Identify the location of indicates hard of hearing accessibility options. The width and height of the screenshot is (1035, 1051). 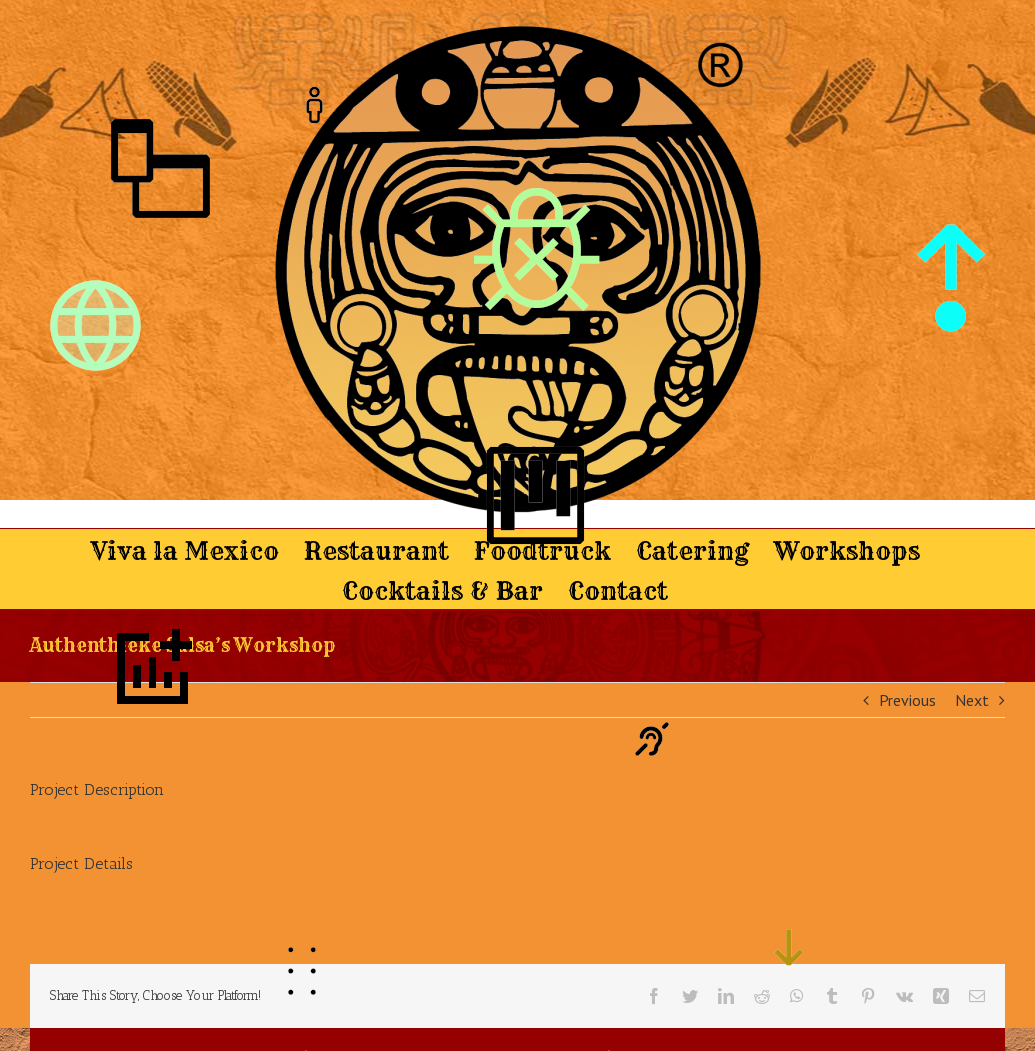
(652, 739).